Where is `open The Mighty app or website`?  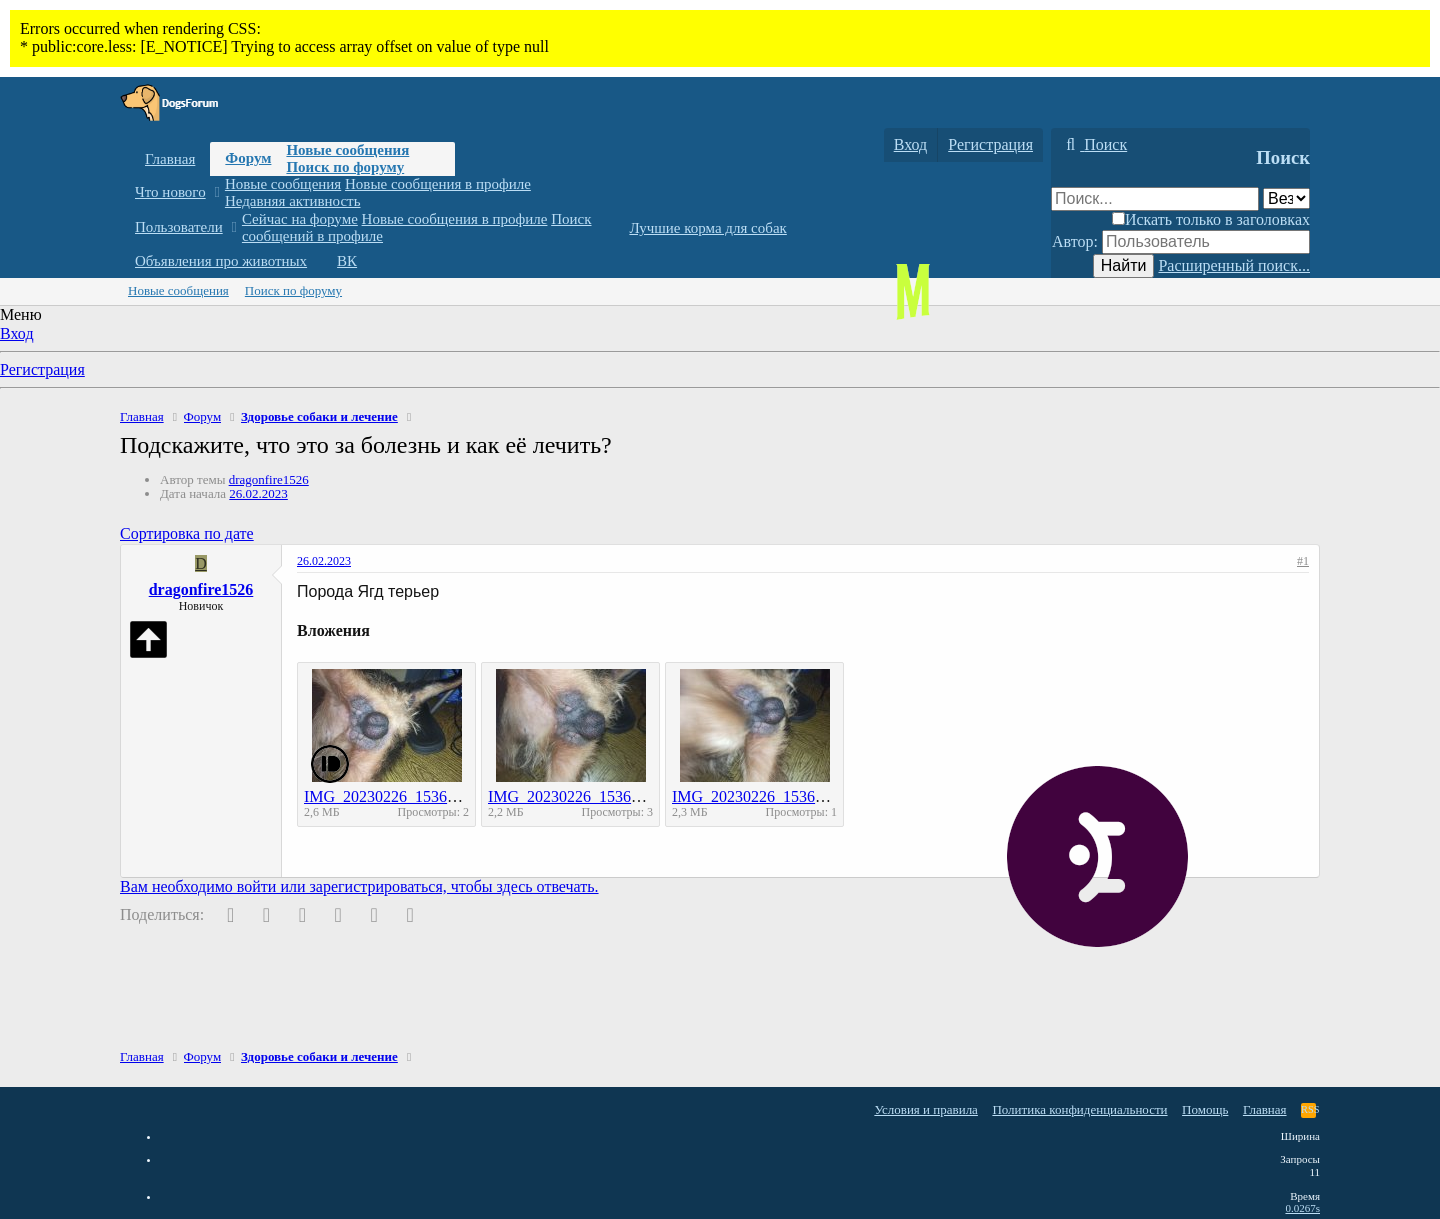 open The Mighty app or website is located at coordinates (913, 292).